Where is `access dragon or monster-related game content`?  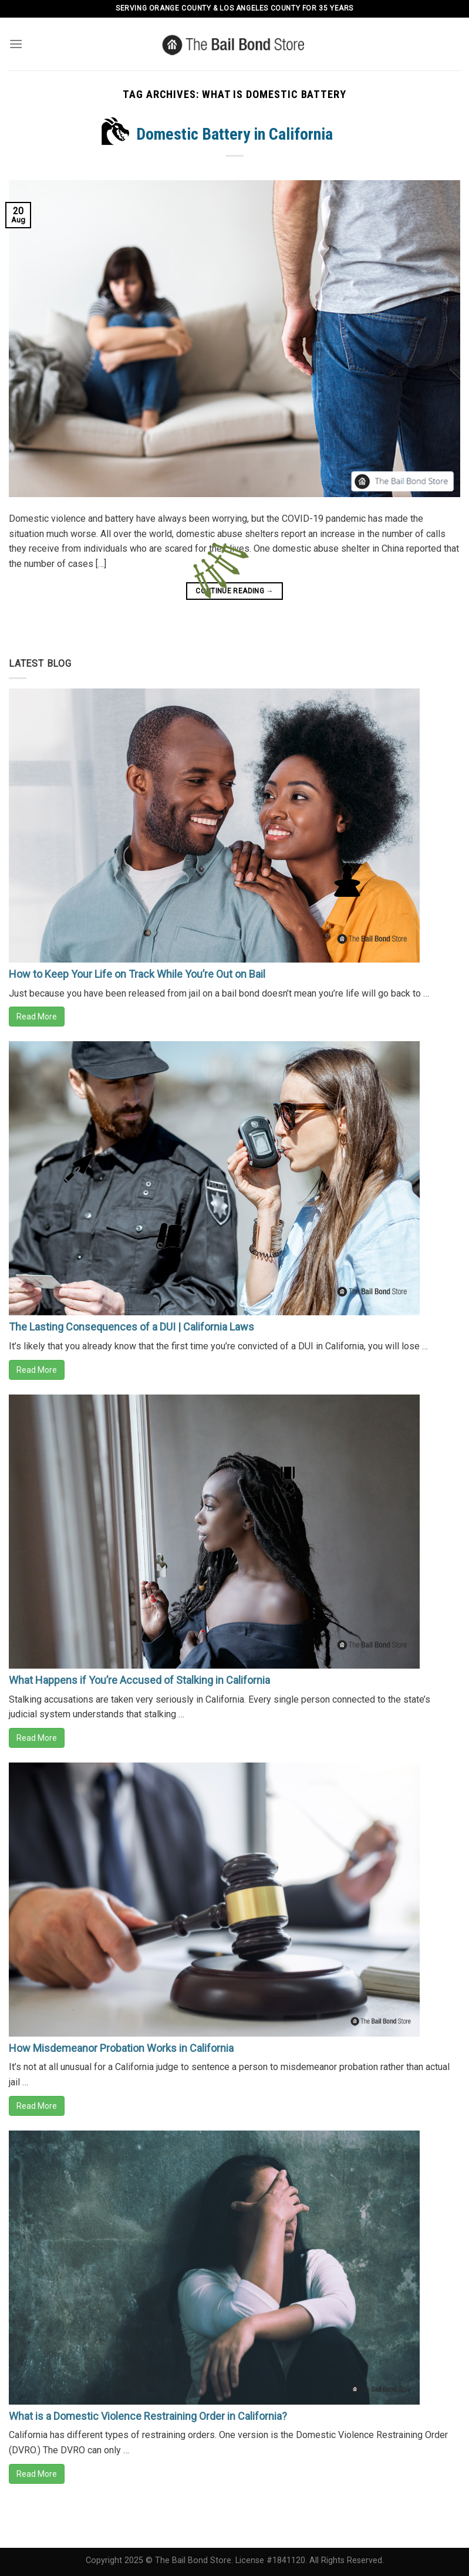
access dragon or monster-related game content is located at coordinates (115, 131).